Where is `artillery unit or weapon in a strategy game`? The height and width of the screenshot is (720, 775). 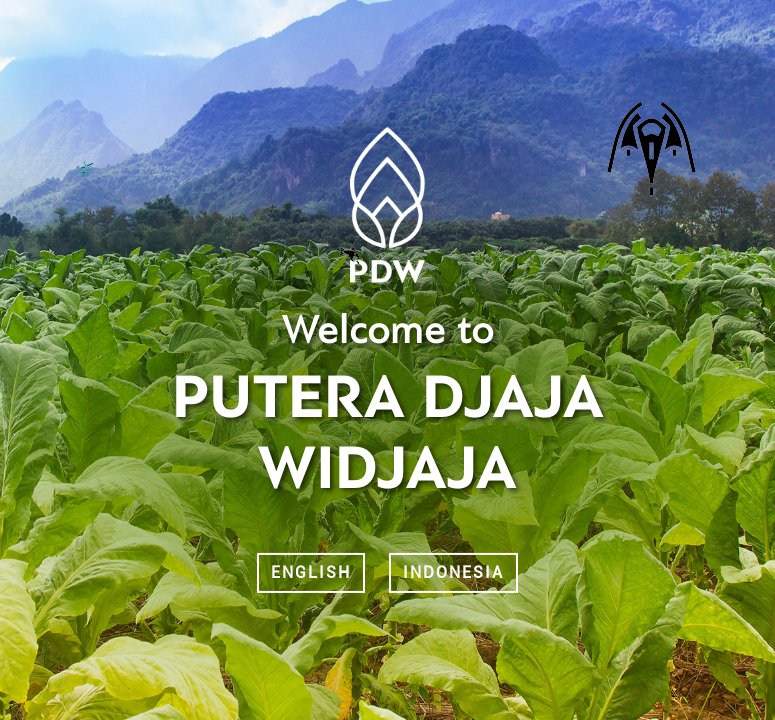 artillery unit or weapon in a strategy game is located at coordinates (83, 165).